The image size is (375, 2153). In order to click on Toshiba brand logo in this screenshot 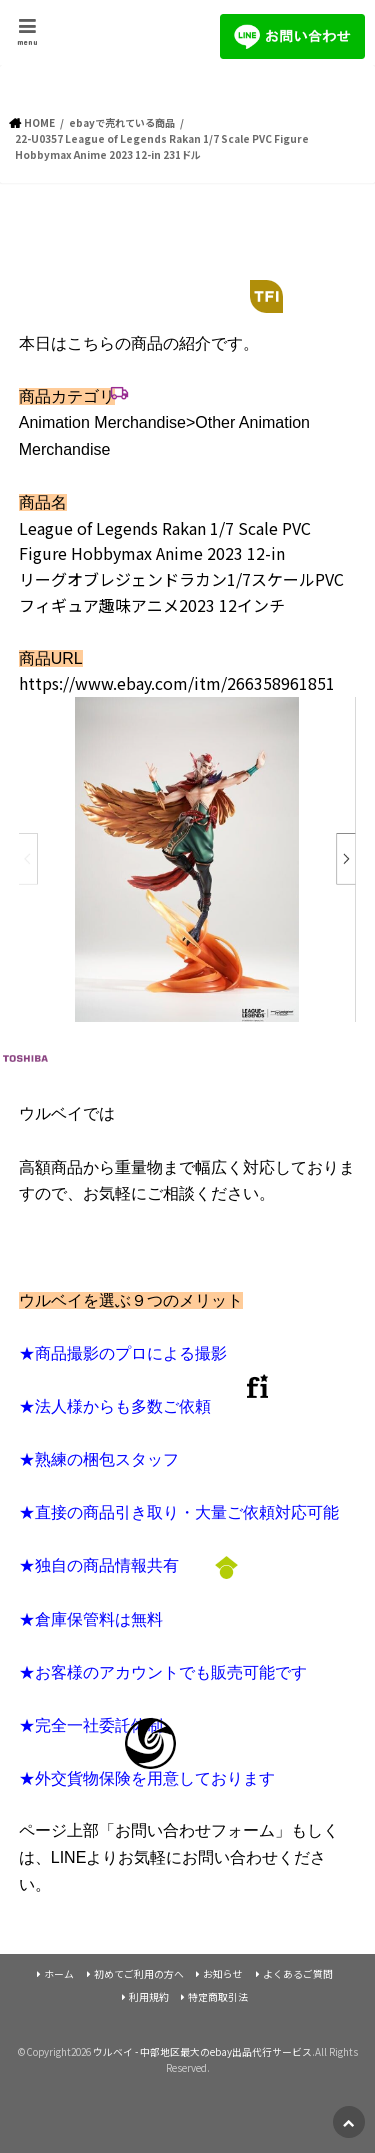, I will do `click(25, 1058)`.